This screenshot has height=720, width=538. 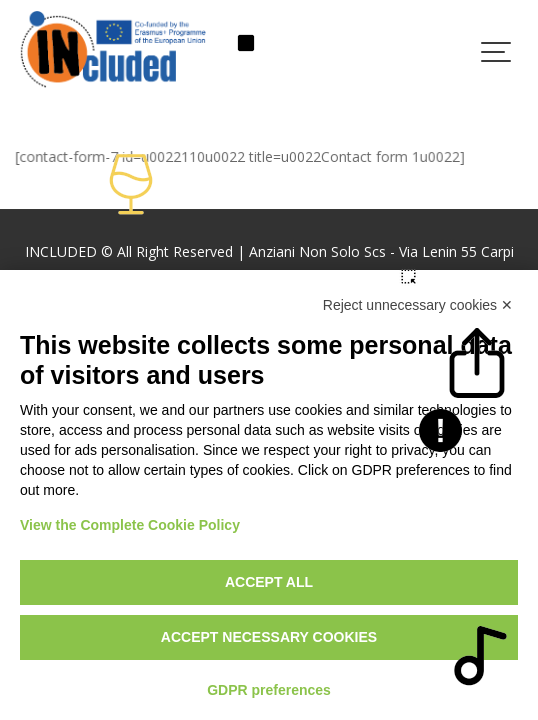 I want to click on access music or audio player, so click(x=480, y=654).